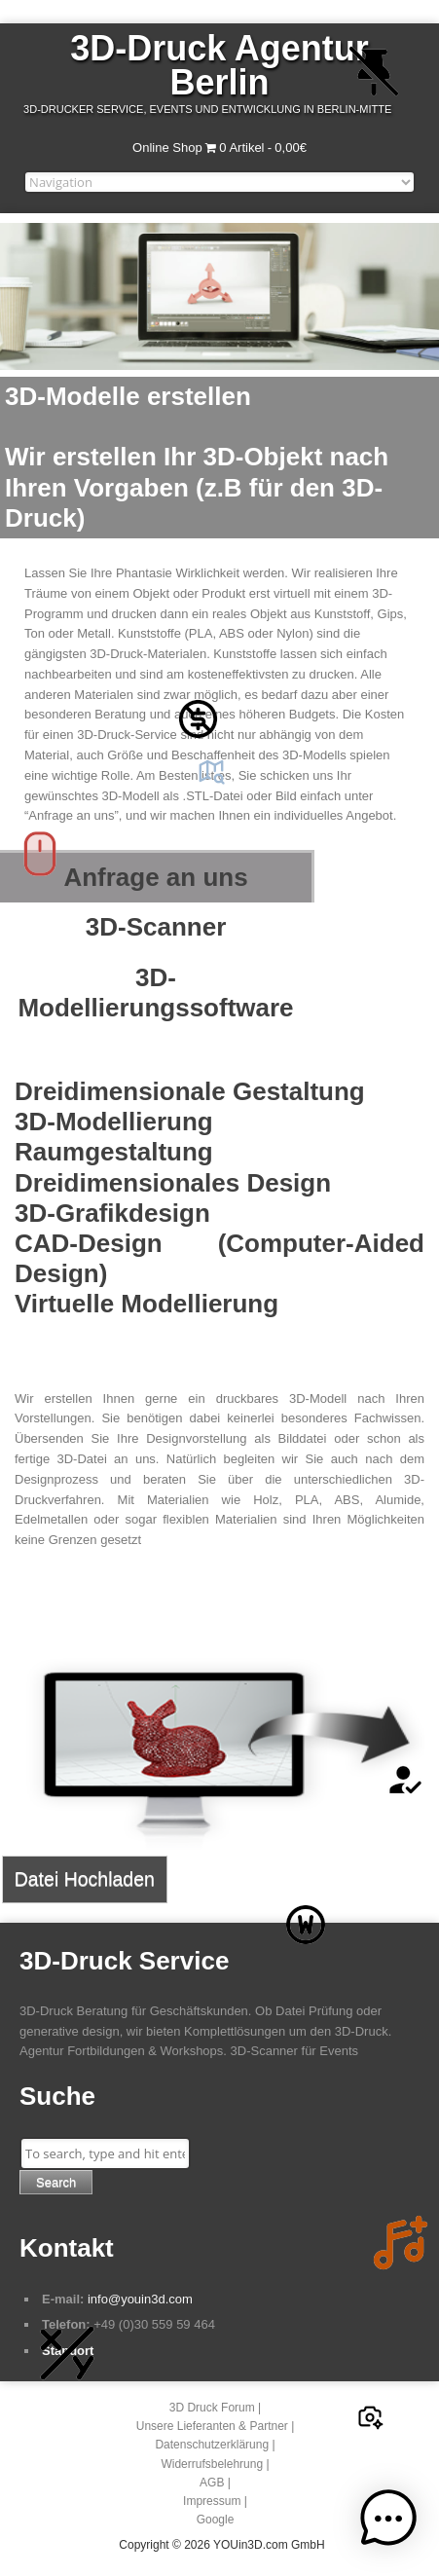 The width and height of the screenshot is (439, 2576). What do you see at coordinates (40, 854) in the screenshot?
I see `adjust mouse or cursor settings` at bounding box center [40, 854].